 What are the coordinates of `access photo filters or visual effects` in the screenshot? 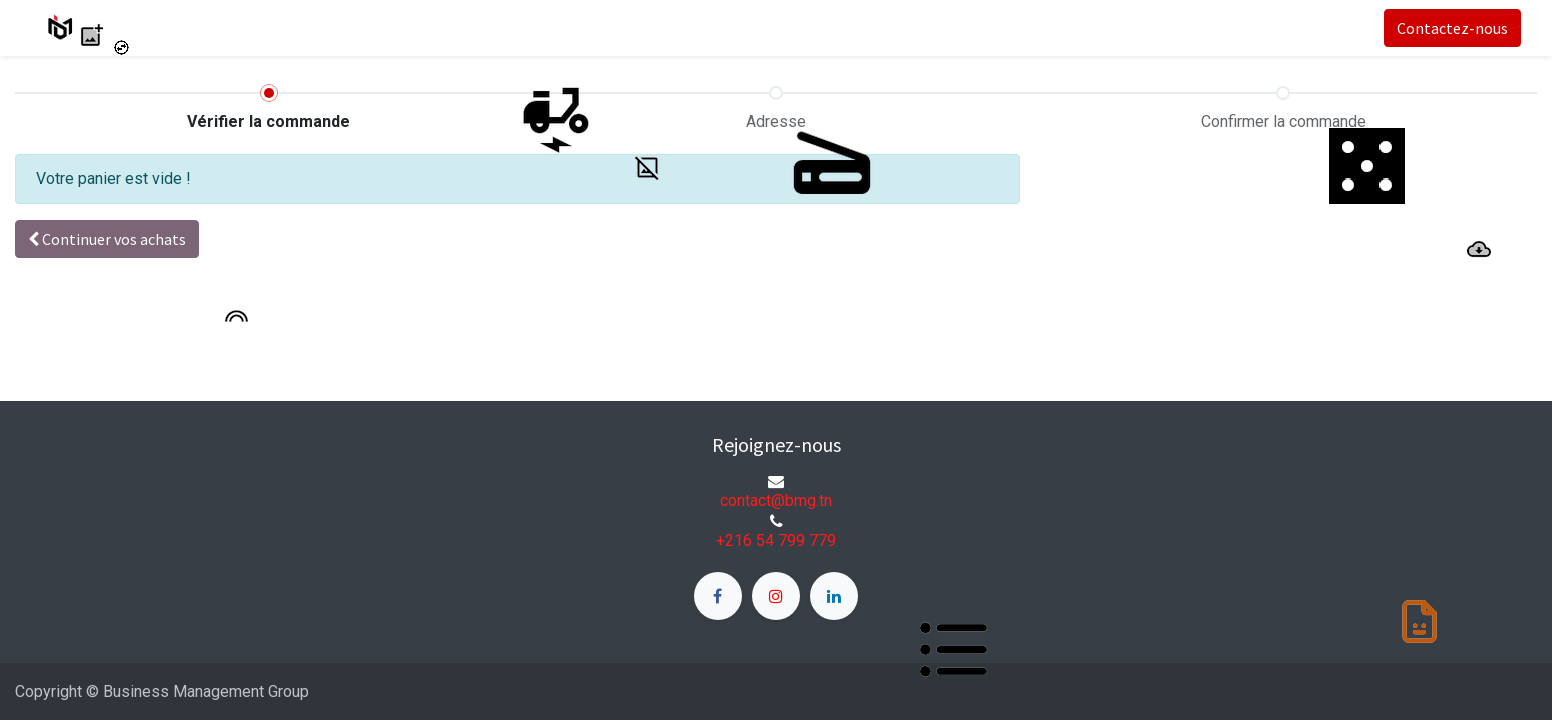 It's located at (236, 316).